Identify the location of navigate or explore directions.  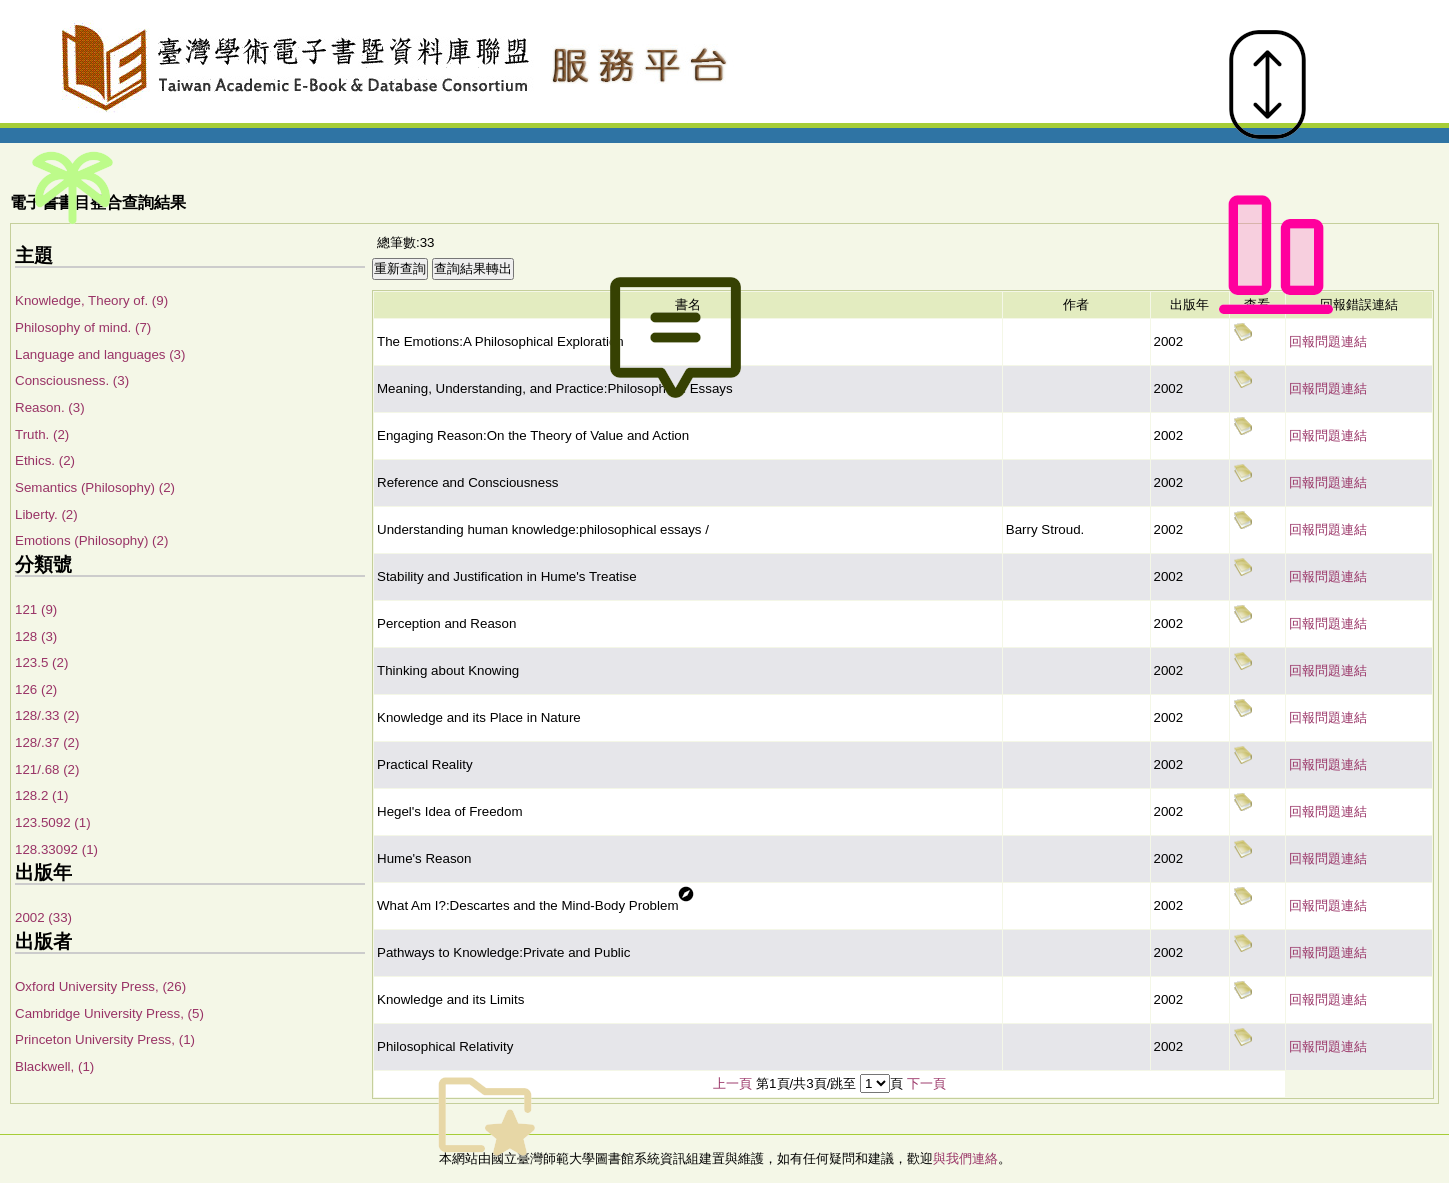
(686, 894).